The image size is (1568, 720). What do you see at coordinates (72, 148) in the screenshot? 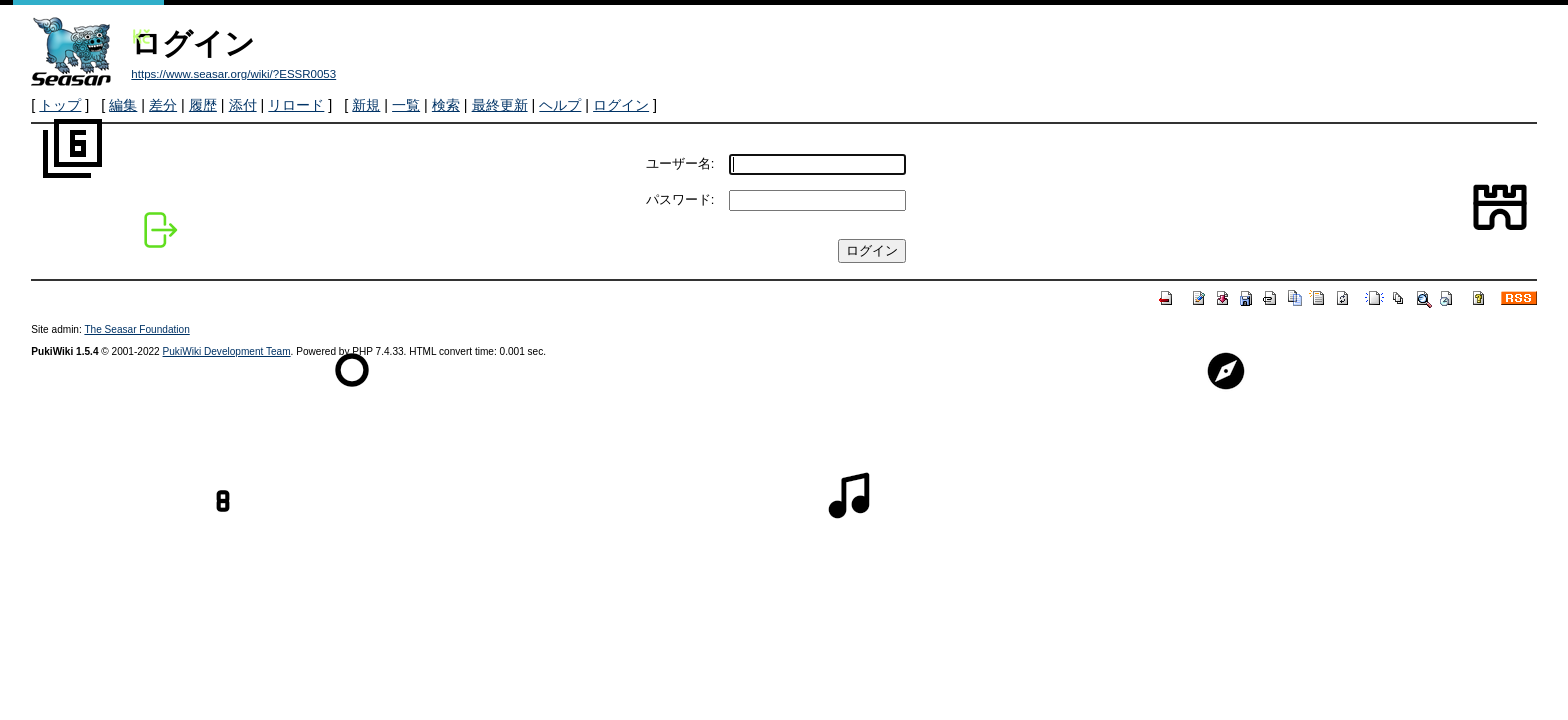
I see `indicates 6 items selected or filtered` at bounding box center [72, 148].